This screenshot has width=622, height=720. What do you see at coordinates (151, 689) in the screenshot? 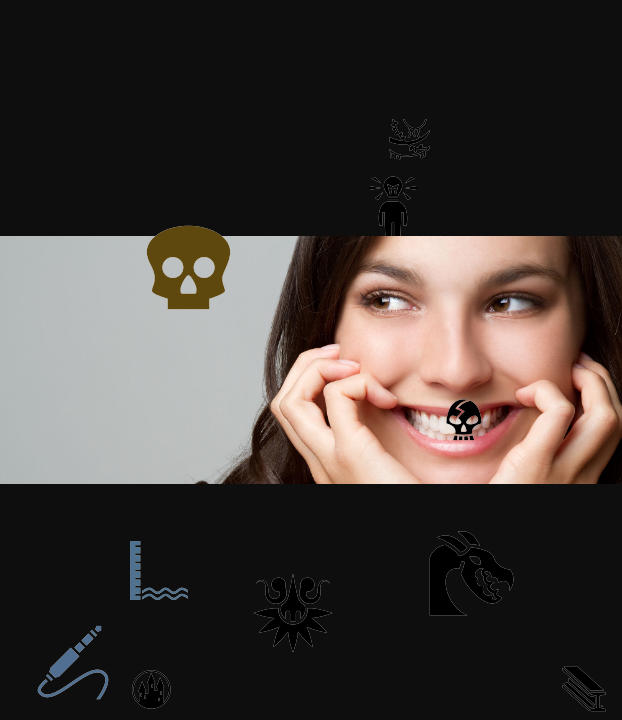
I see `access castle or fortress location in game` at bounding box center [151, 689].